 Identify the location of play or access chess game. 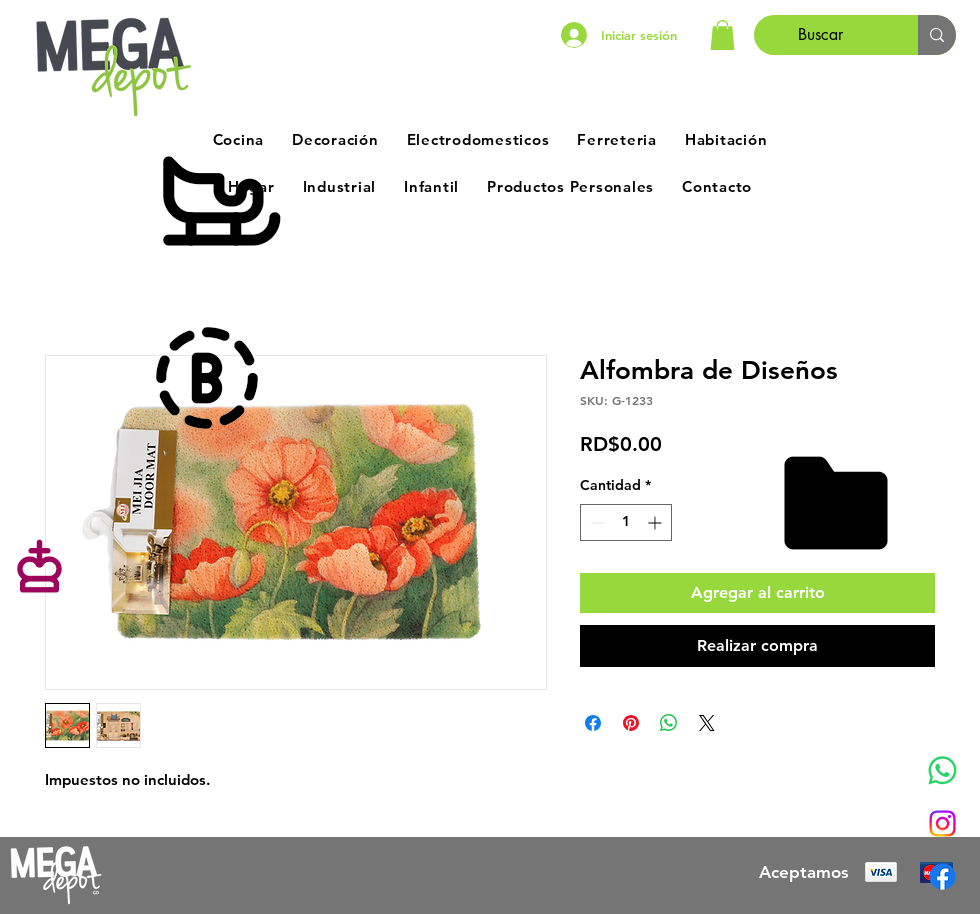
(39, 567).